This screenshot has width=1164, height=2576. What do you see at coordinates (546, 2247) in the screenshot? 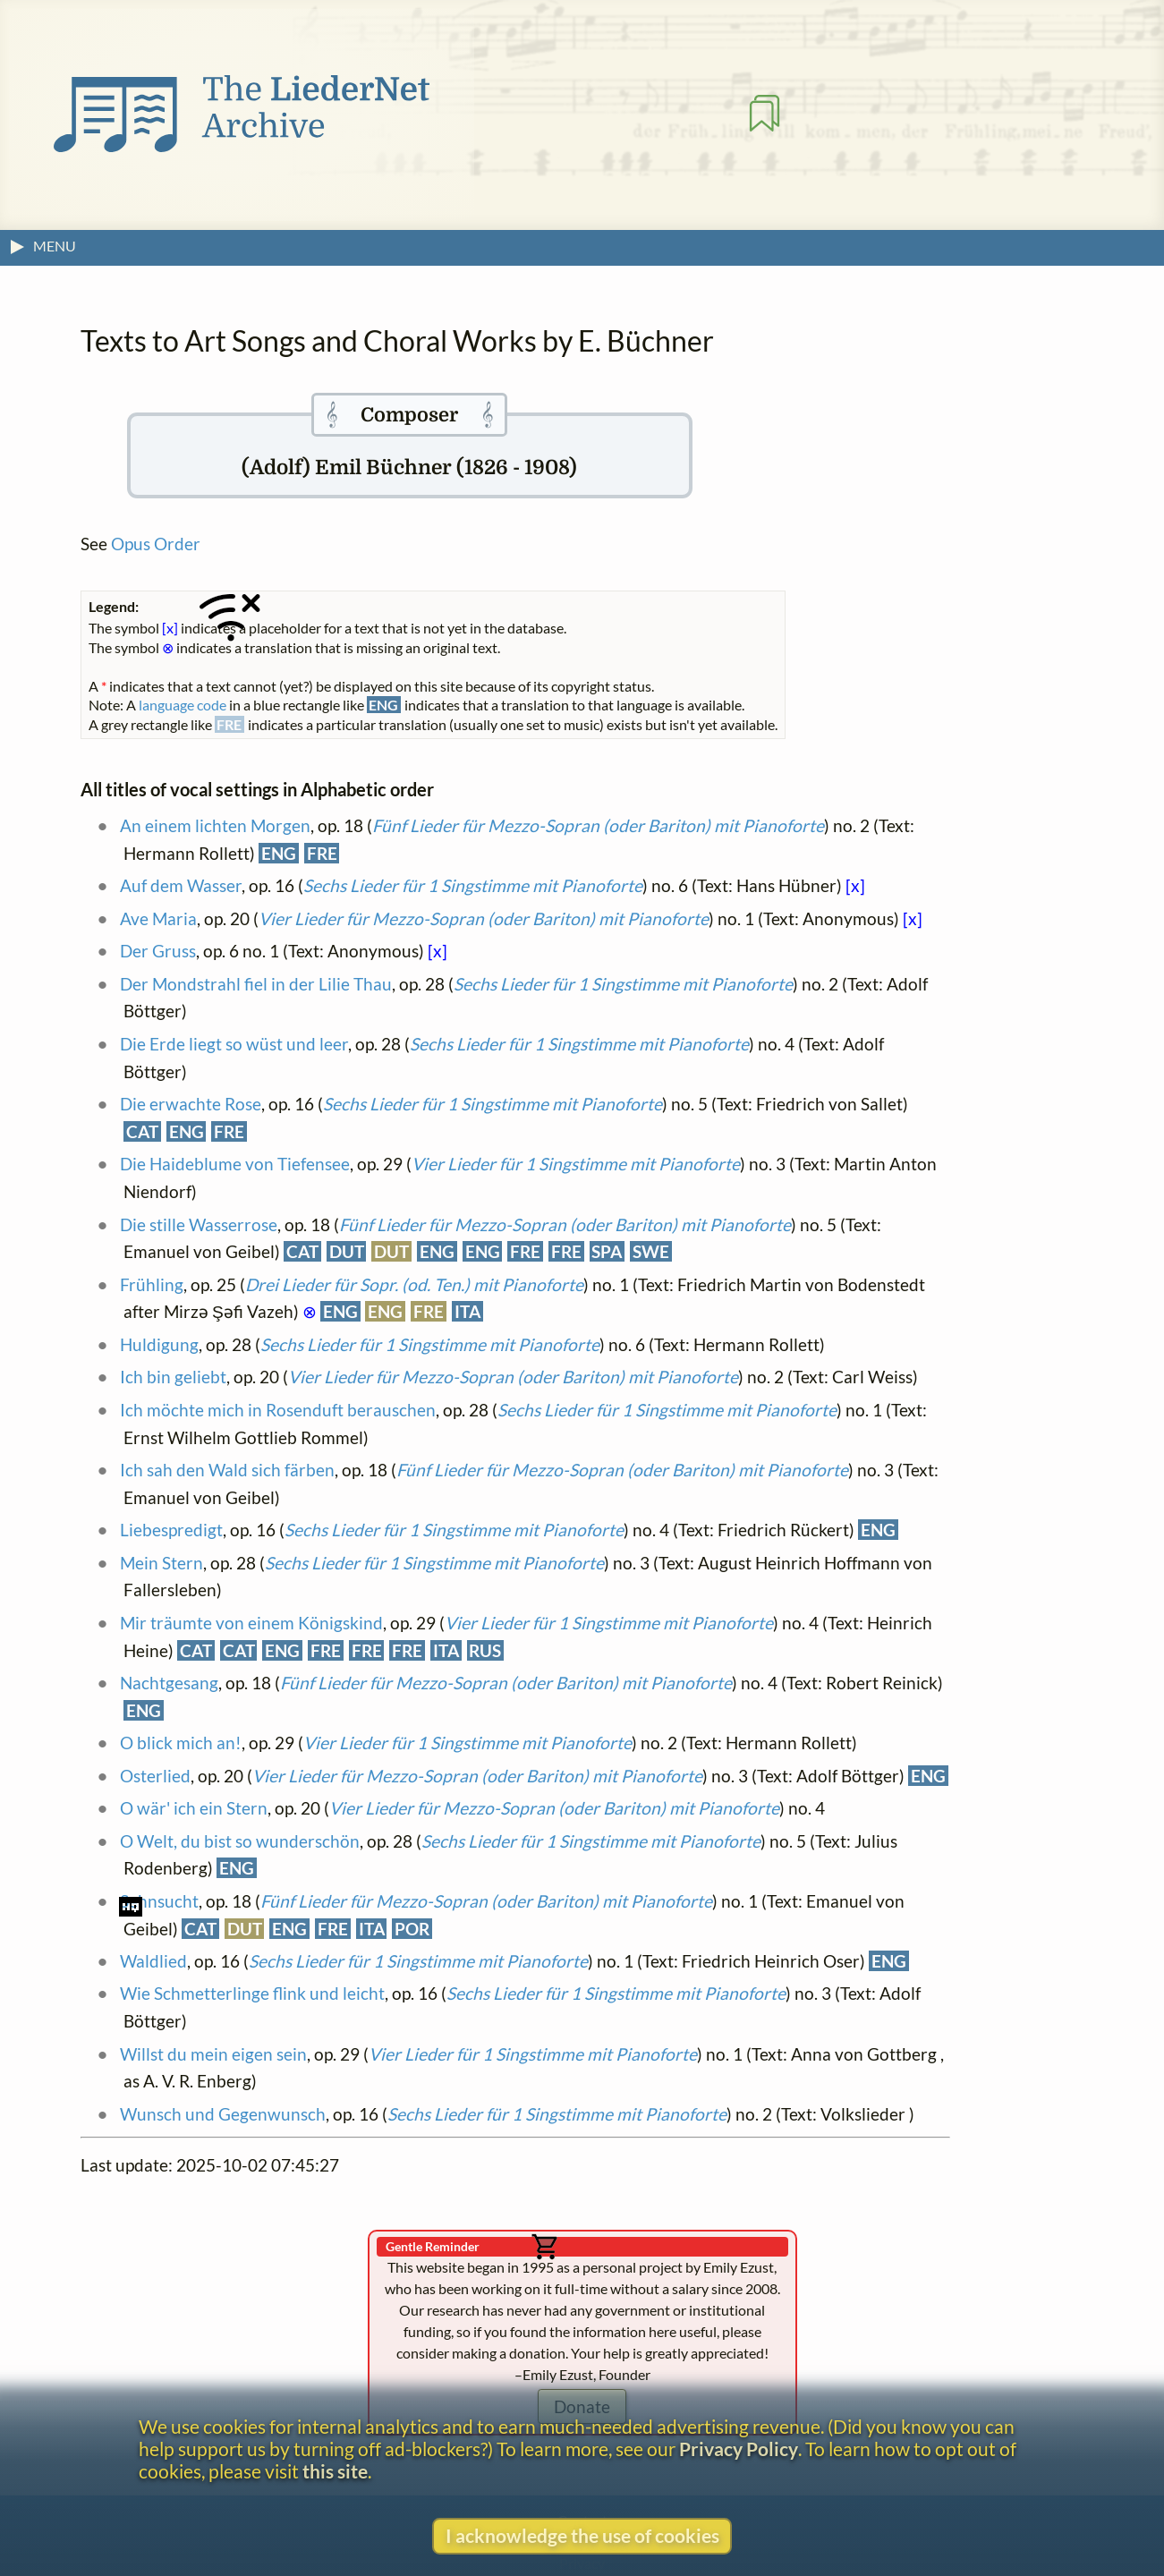
I see `view your shopping cart` at bounding box center [546, 2247].